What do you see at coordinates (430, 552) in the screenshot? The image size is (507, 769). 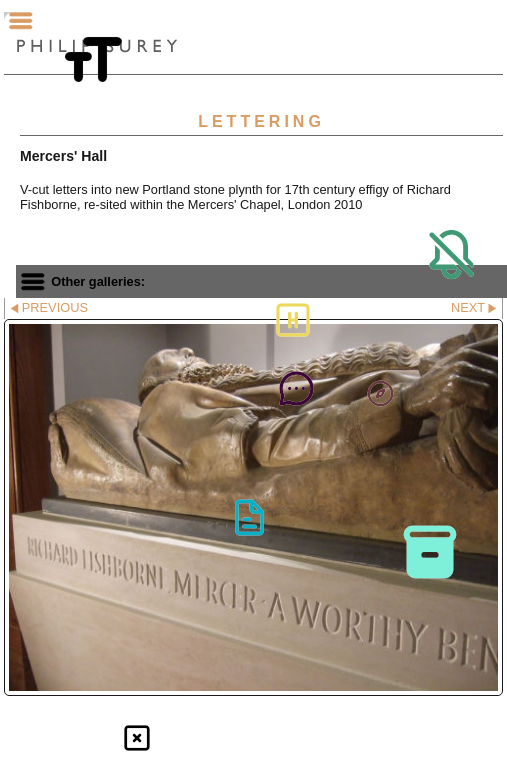 I see `archive selected items` at bounding box center [430, 552].